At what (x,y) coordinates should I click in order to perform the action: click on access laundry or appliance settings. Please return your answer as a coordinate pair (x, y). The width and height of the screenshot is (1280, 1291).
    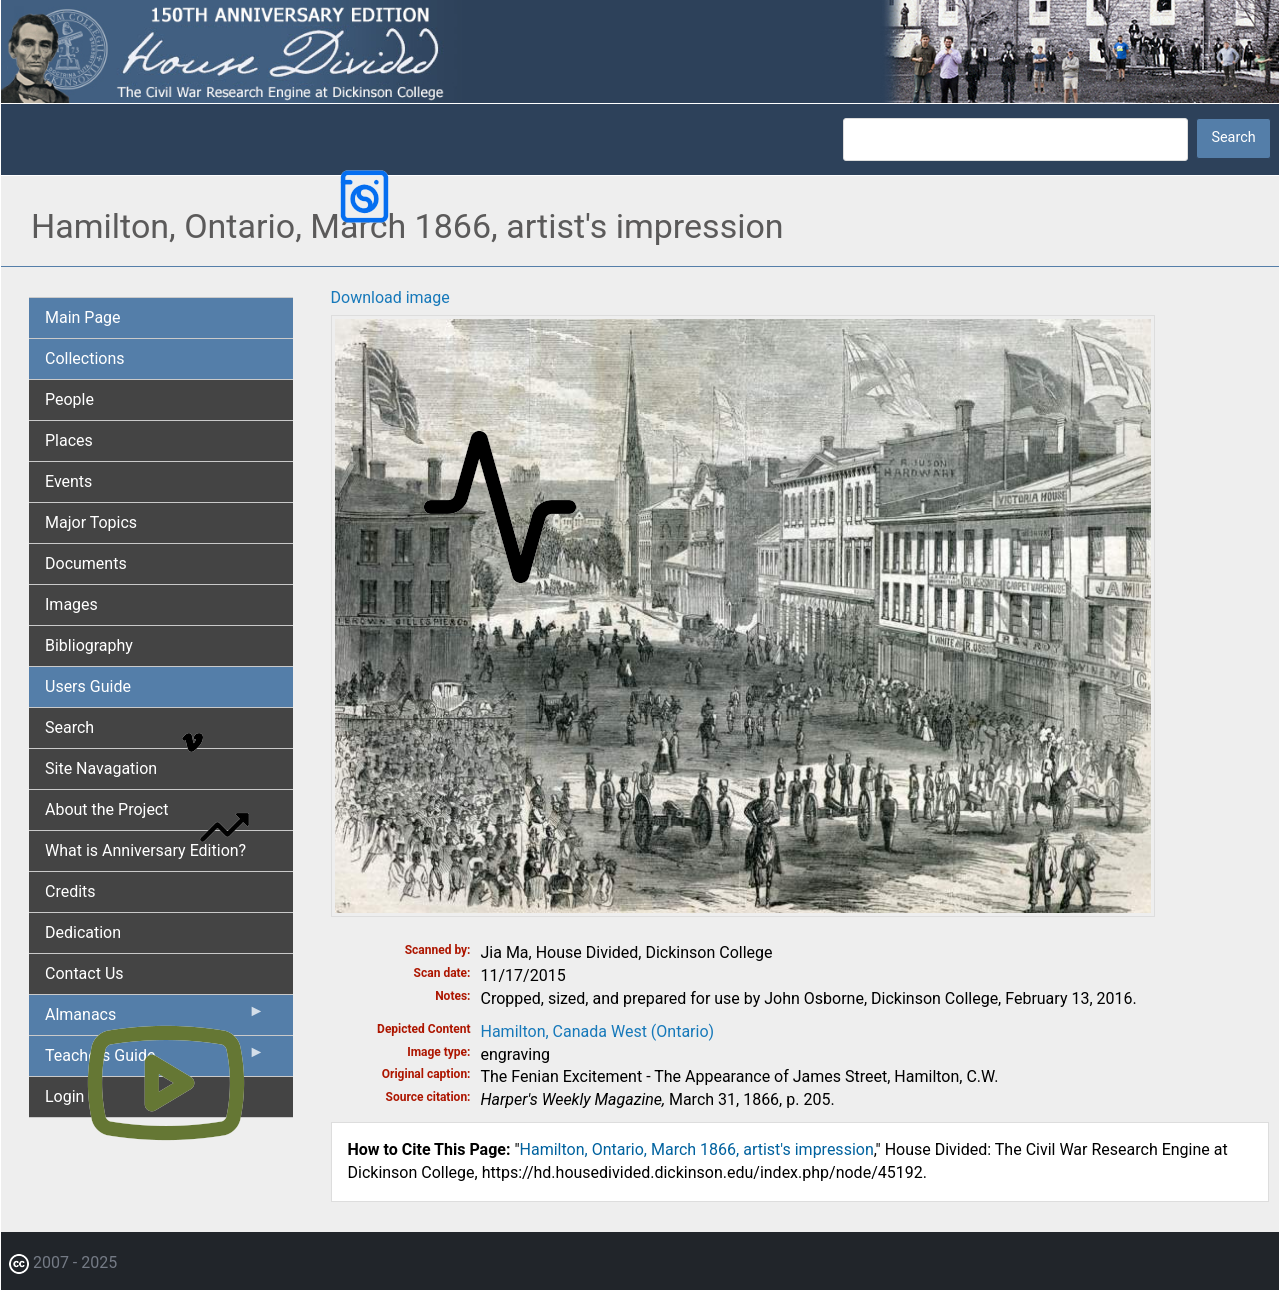
    Looking at the image, I should click on (364, 196).